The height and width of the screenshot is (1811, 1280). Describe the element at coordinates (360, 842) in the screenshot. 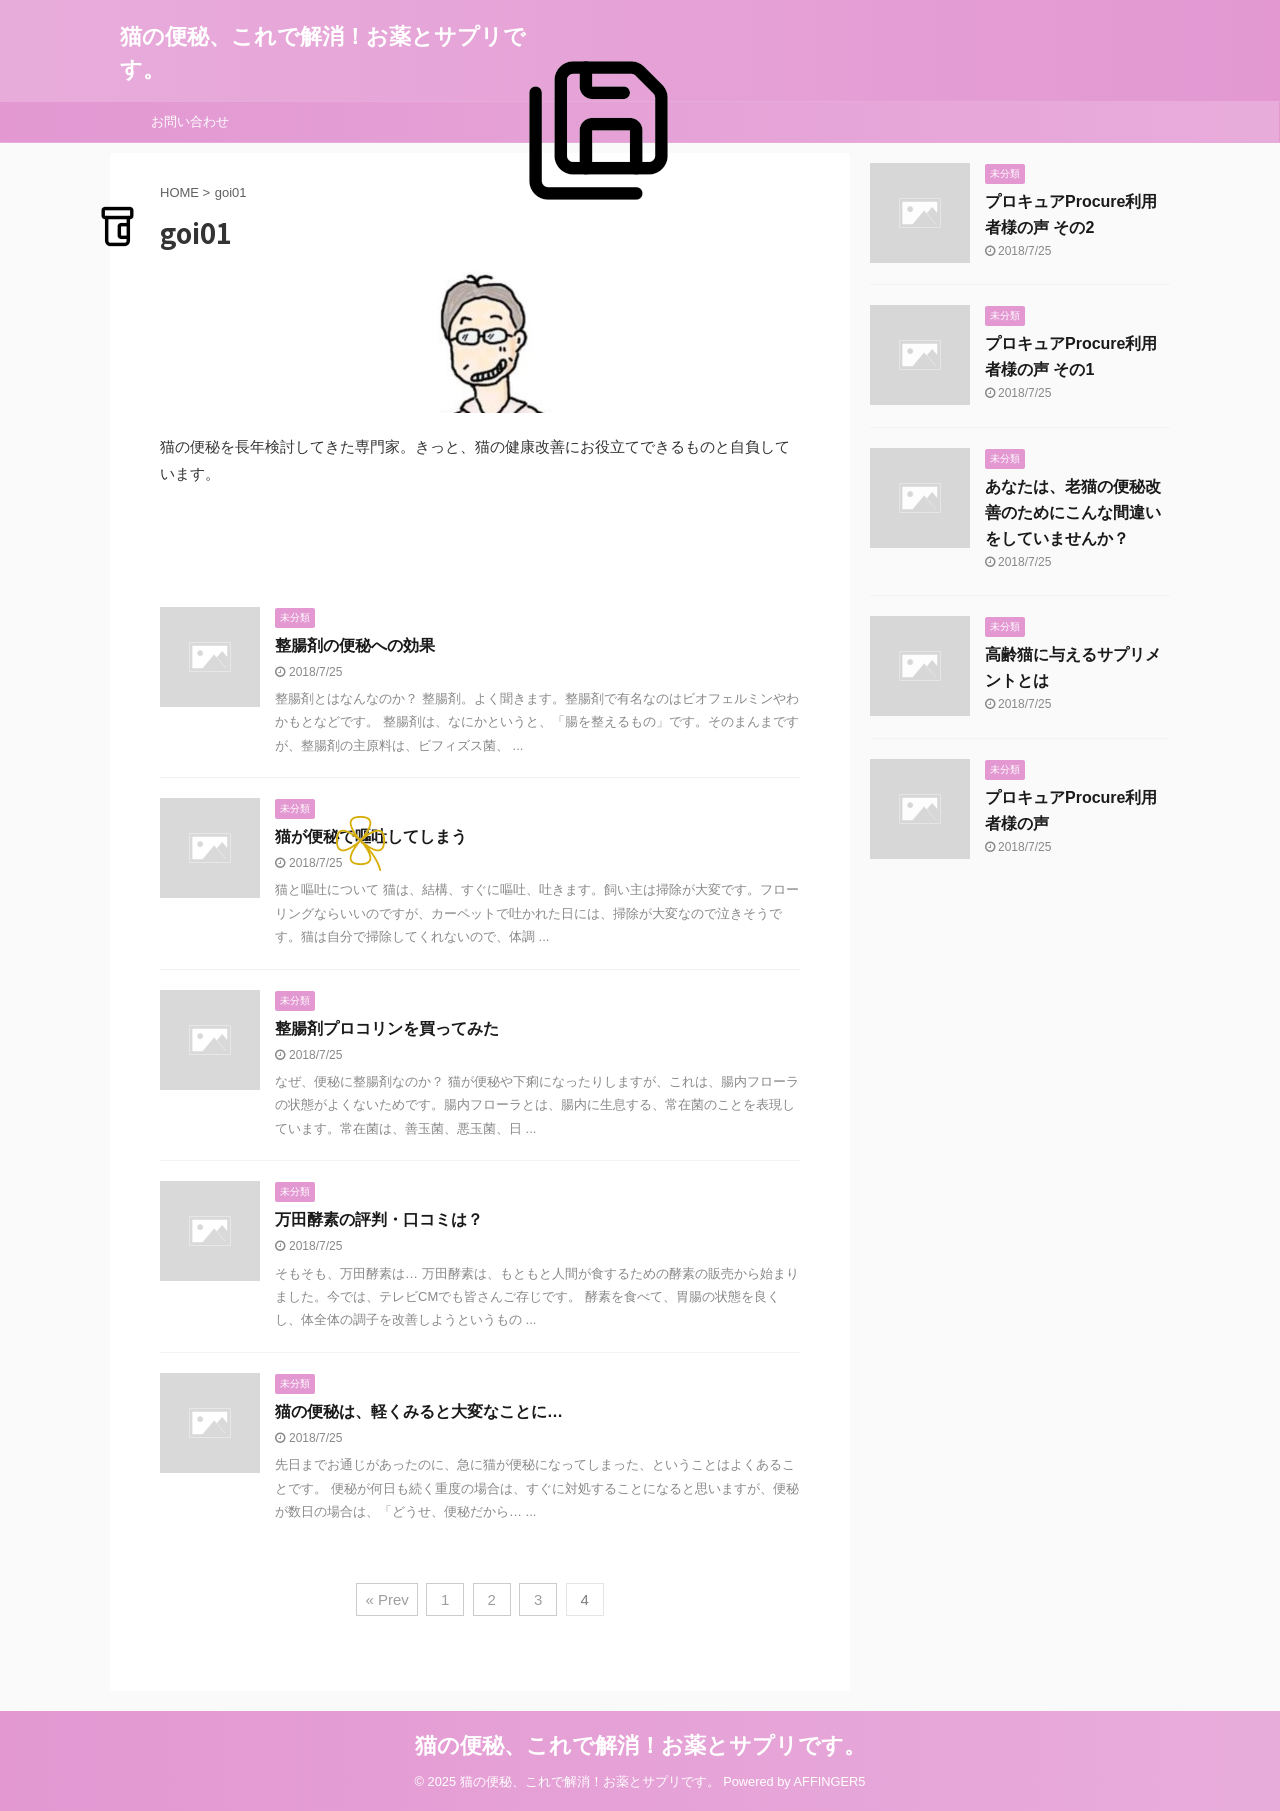

I see `indicates luck or bonus reward feature` at that location.